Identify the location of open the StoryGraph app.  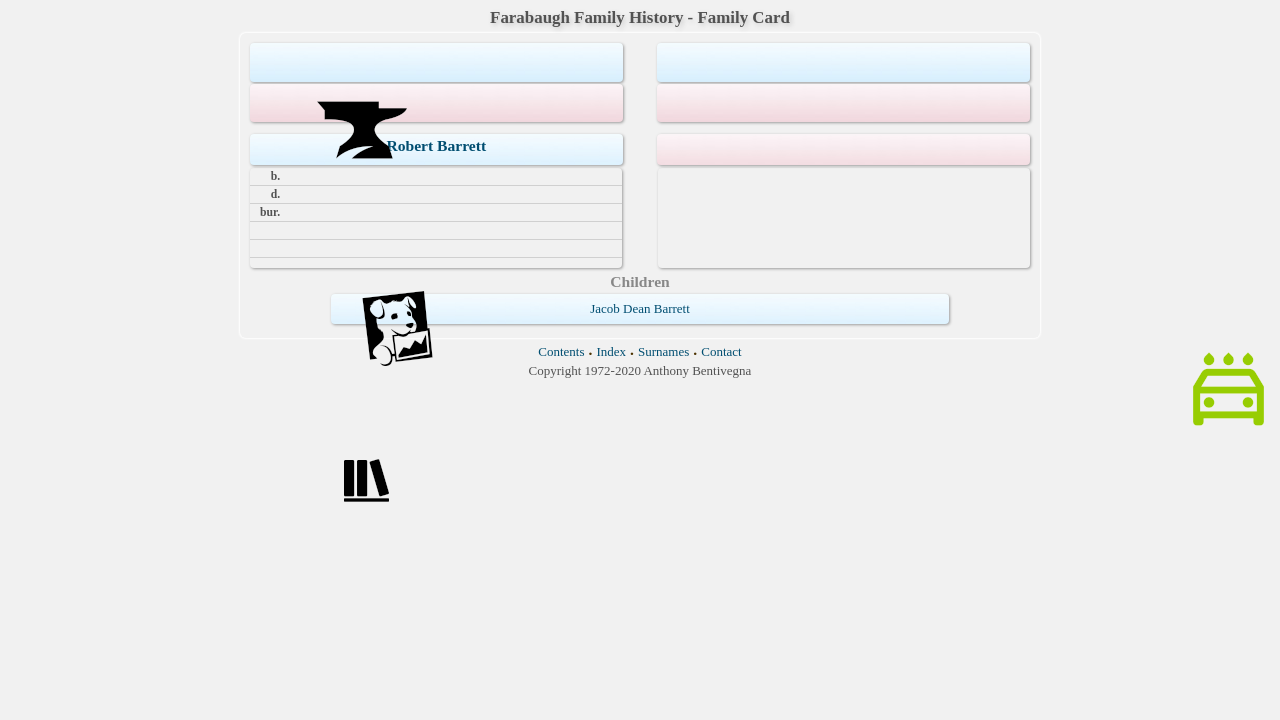
(366, 480).